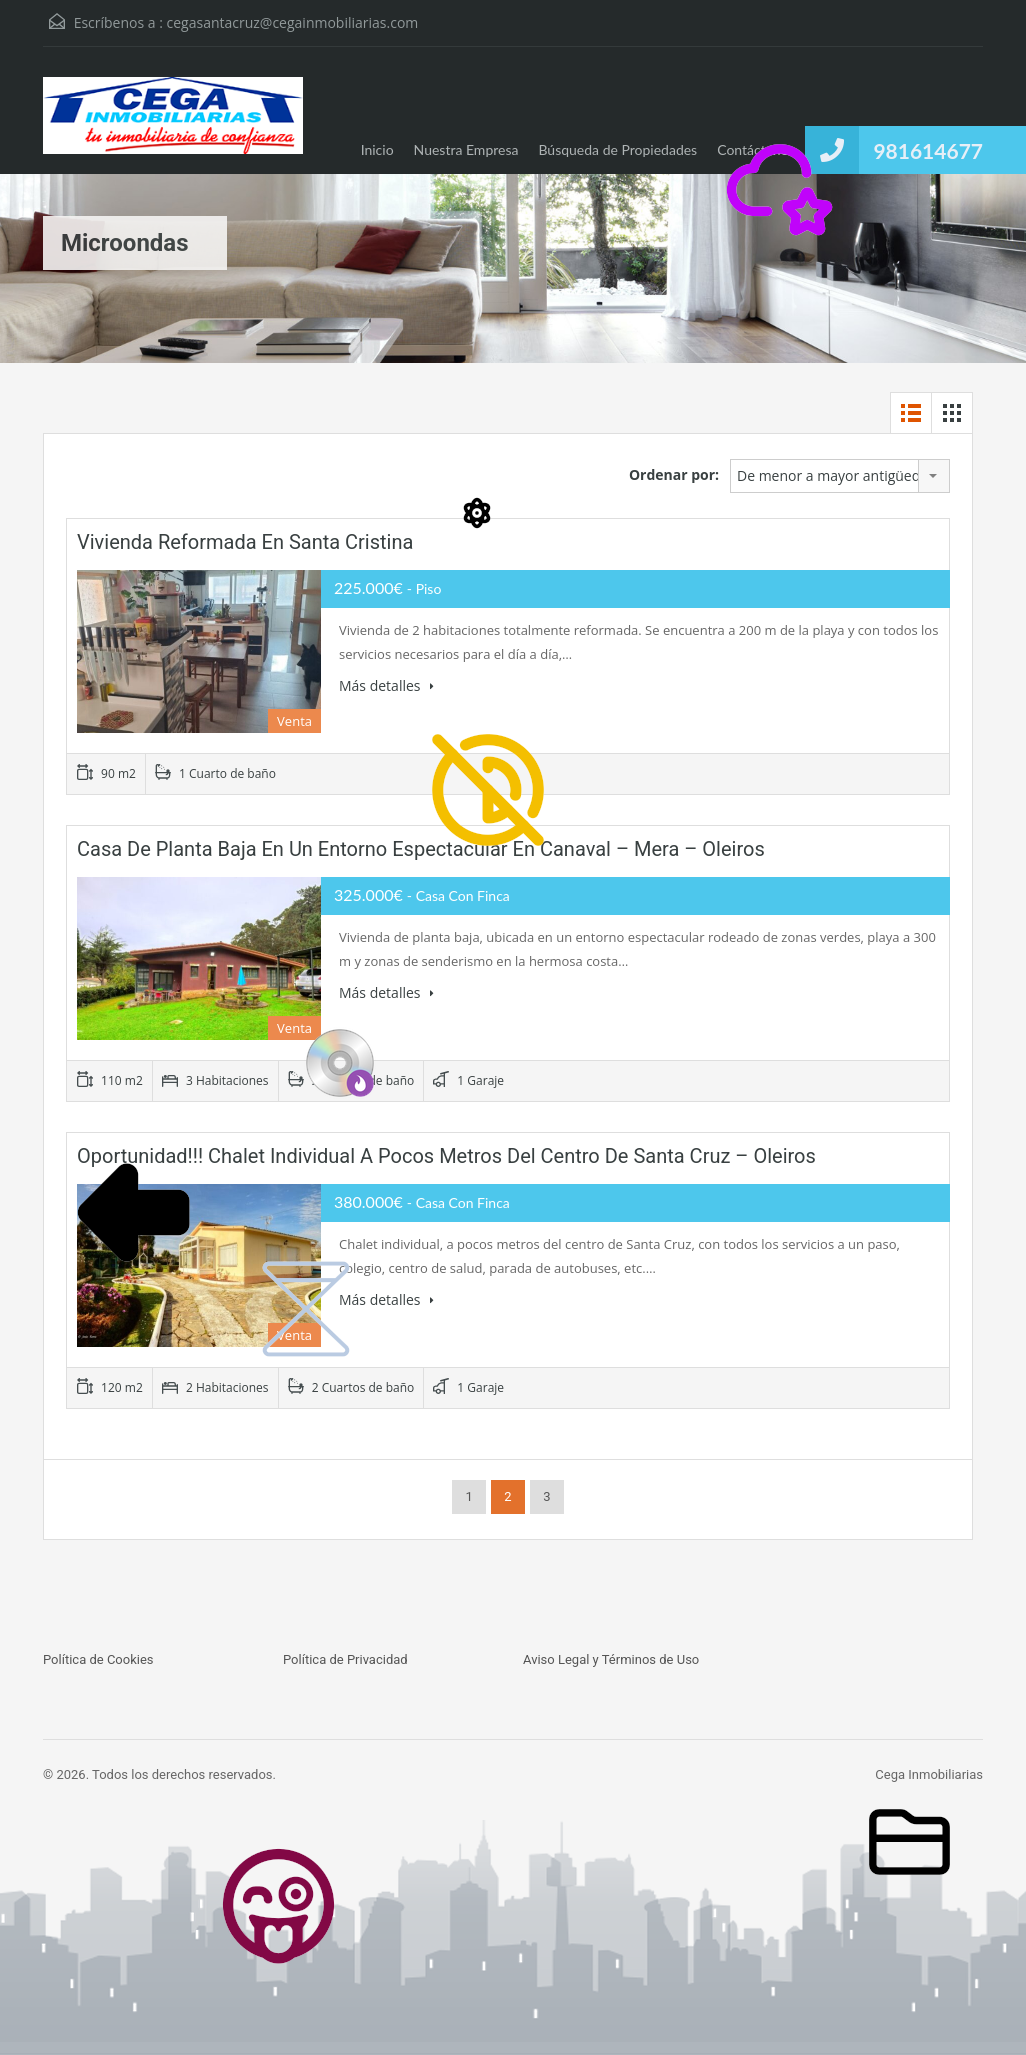 This screenshot has width=1026, height=2055. What do you see at coordinates (340, 1063) in the screenshot?
I see `burn data to a dvd disc` at bounding box center [340, 1063].